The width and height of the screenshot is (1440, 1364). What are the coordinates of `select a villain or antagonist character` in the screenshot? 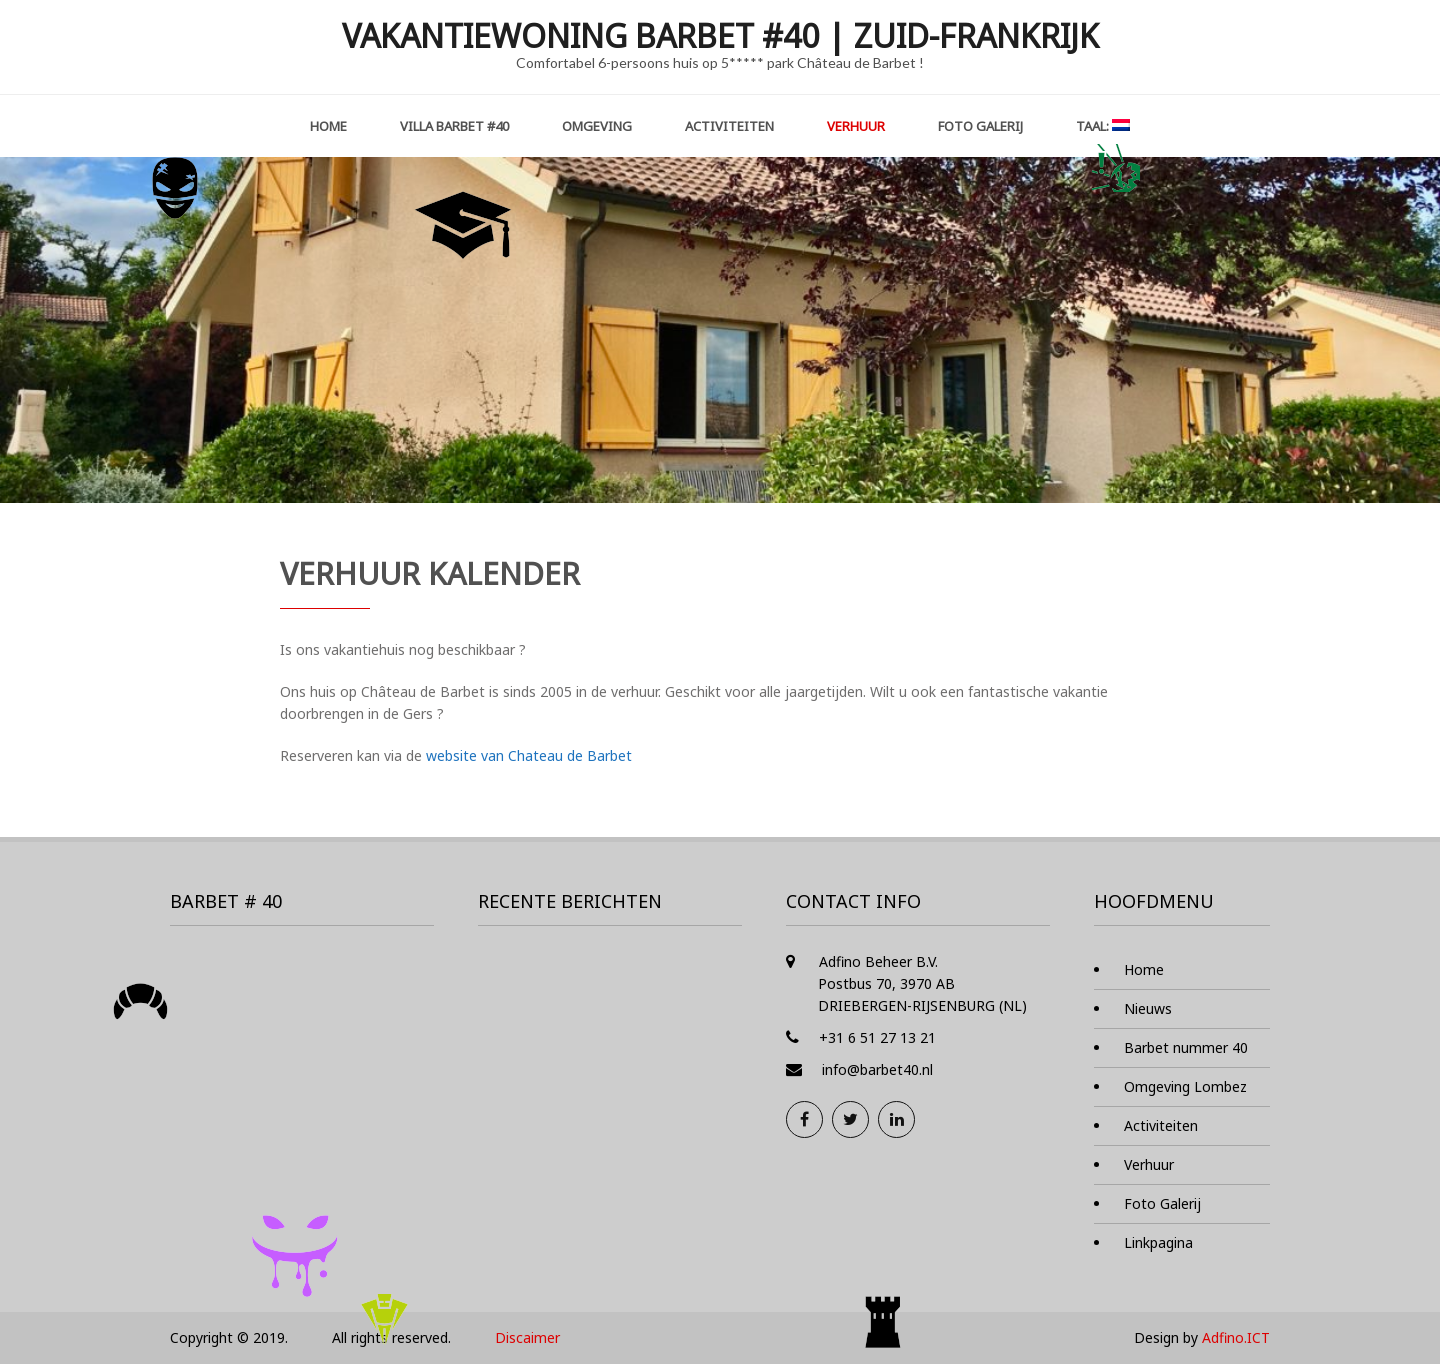 It's located at (175, 188).